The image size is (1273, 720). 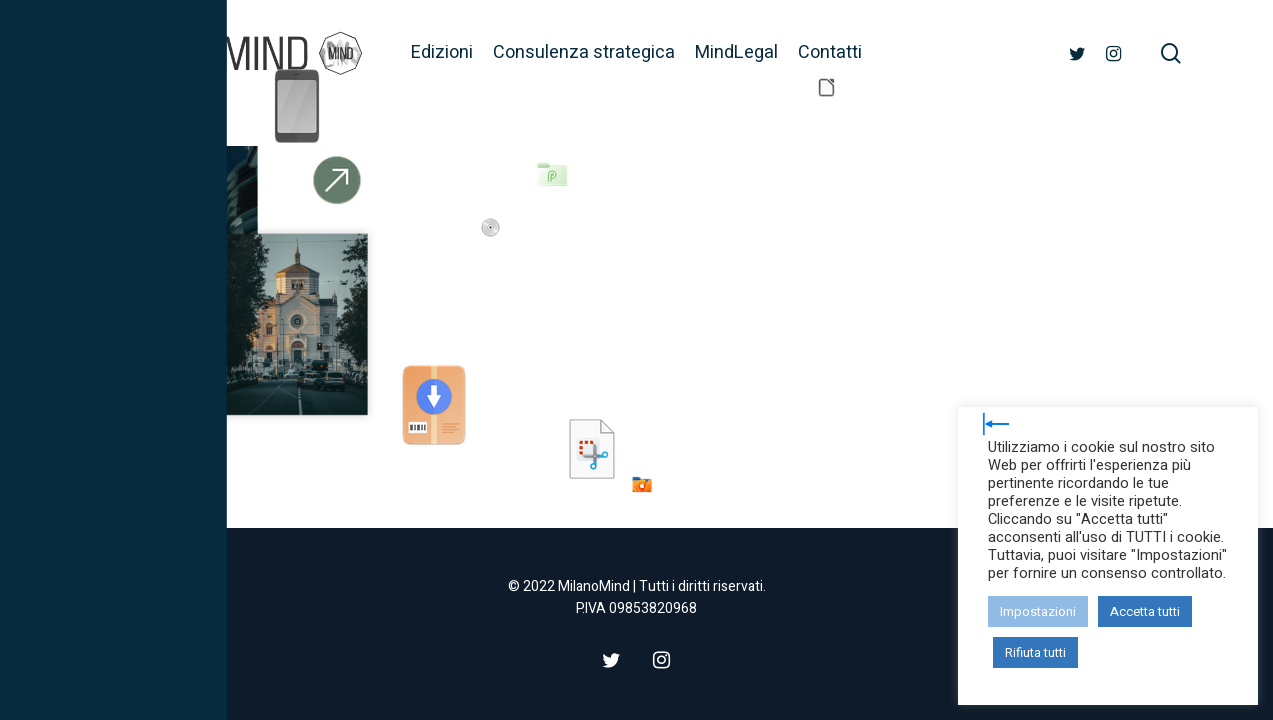 What do you see at coordinates (642, 485) in the screenshot?
I see `open mac os ventura system folder` at bounding box center [642, 485].